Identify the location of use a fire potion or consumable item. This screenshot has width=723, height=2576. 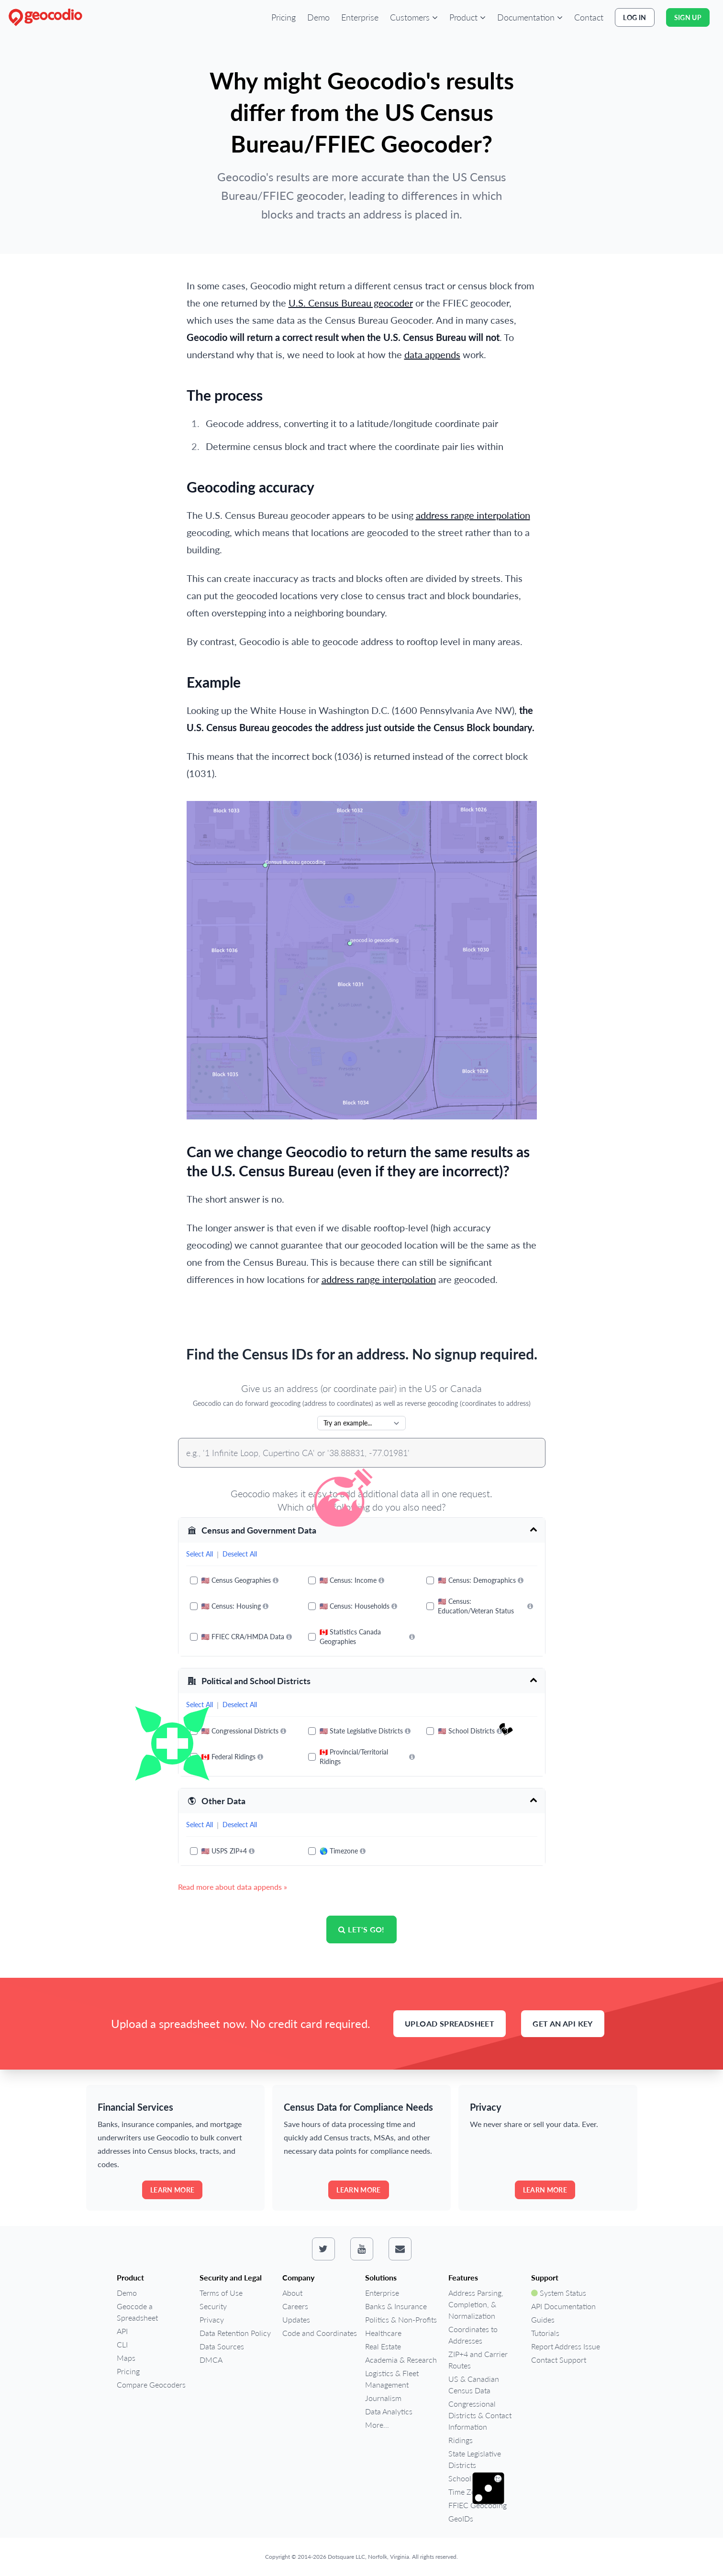
(344, 1497).